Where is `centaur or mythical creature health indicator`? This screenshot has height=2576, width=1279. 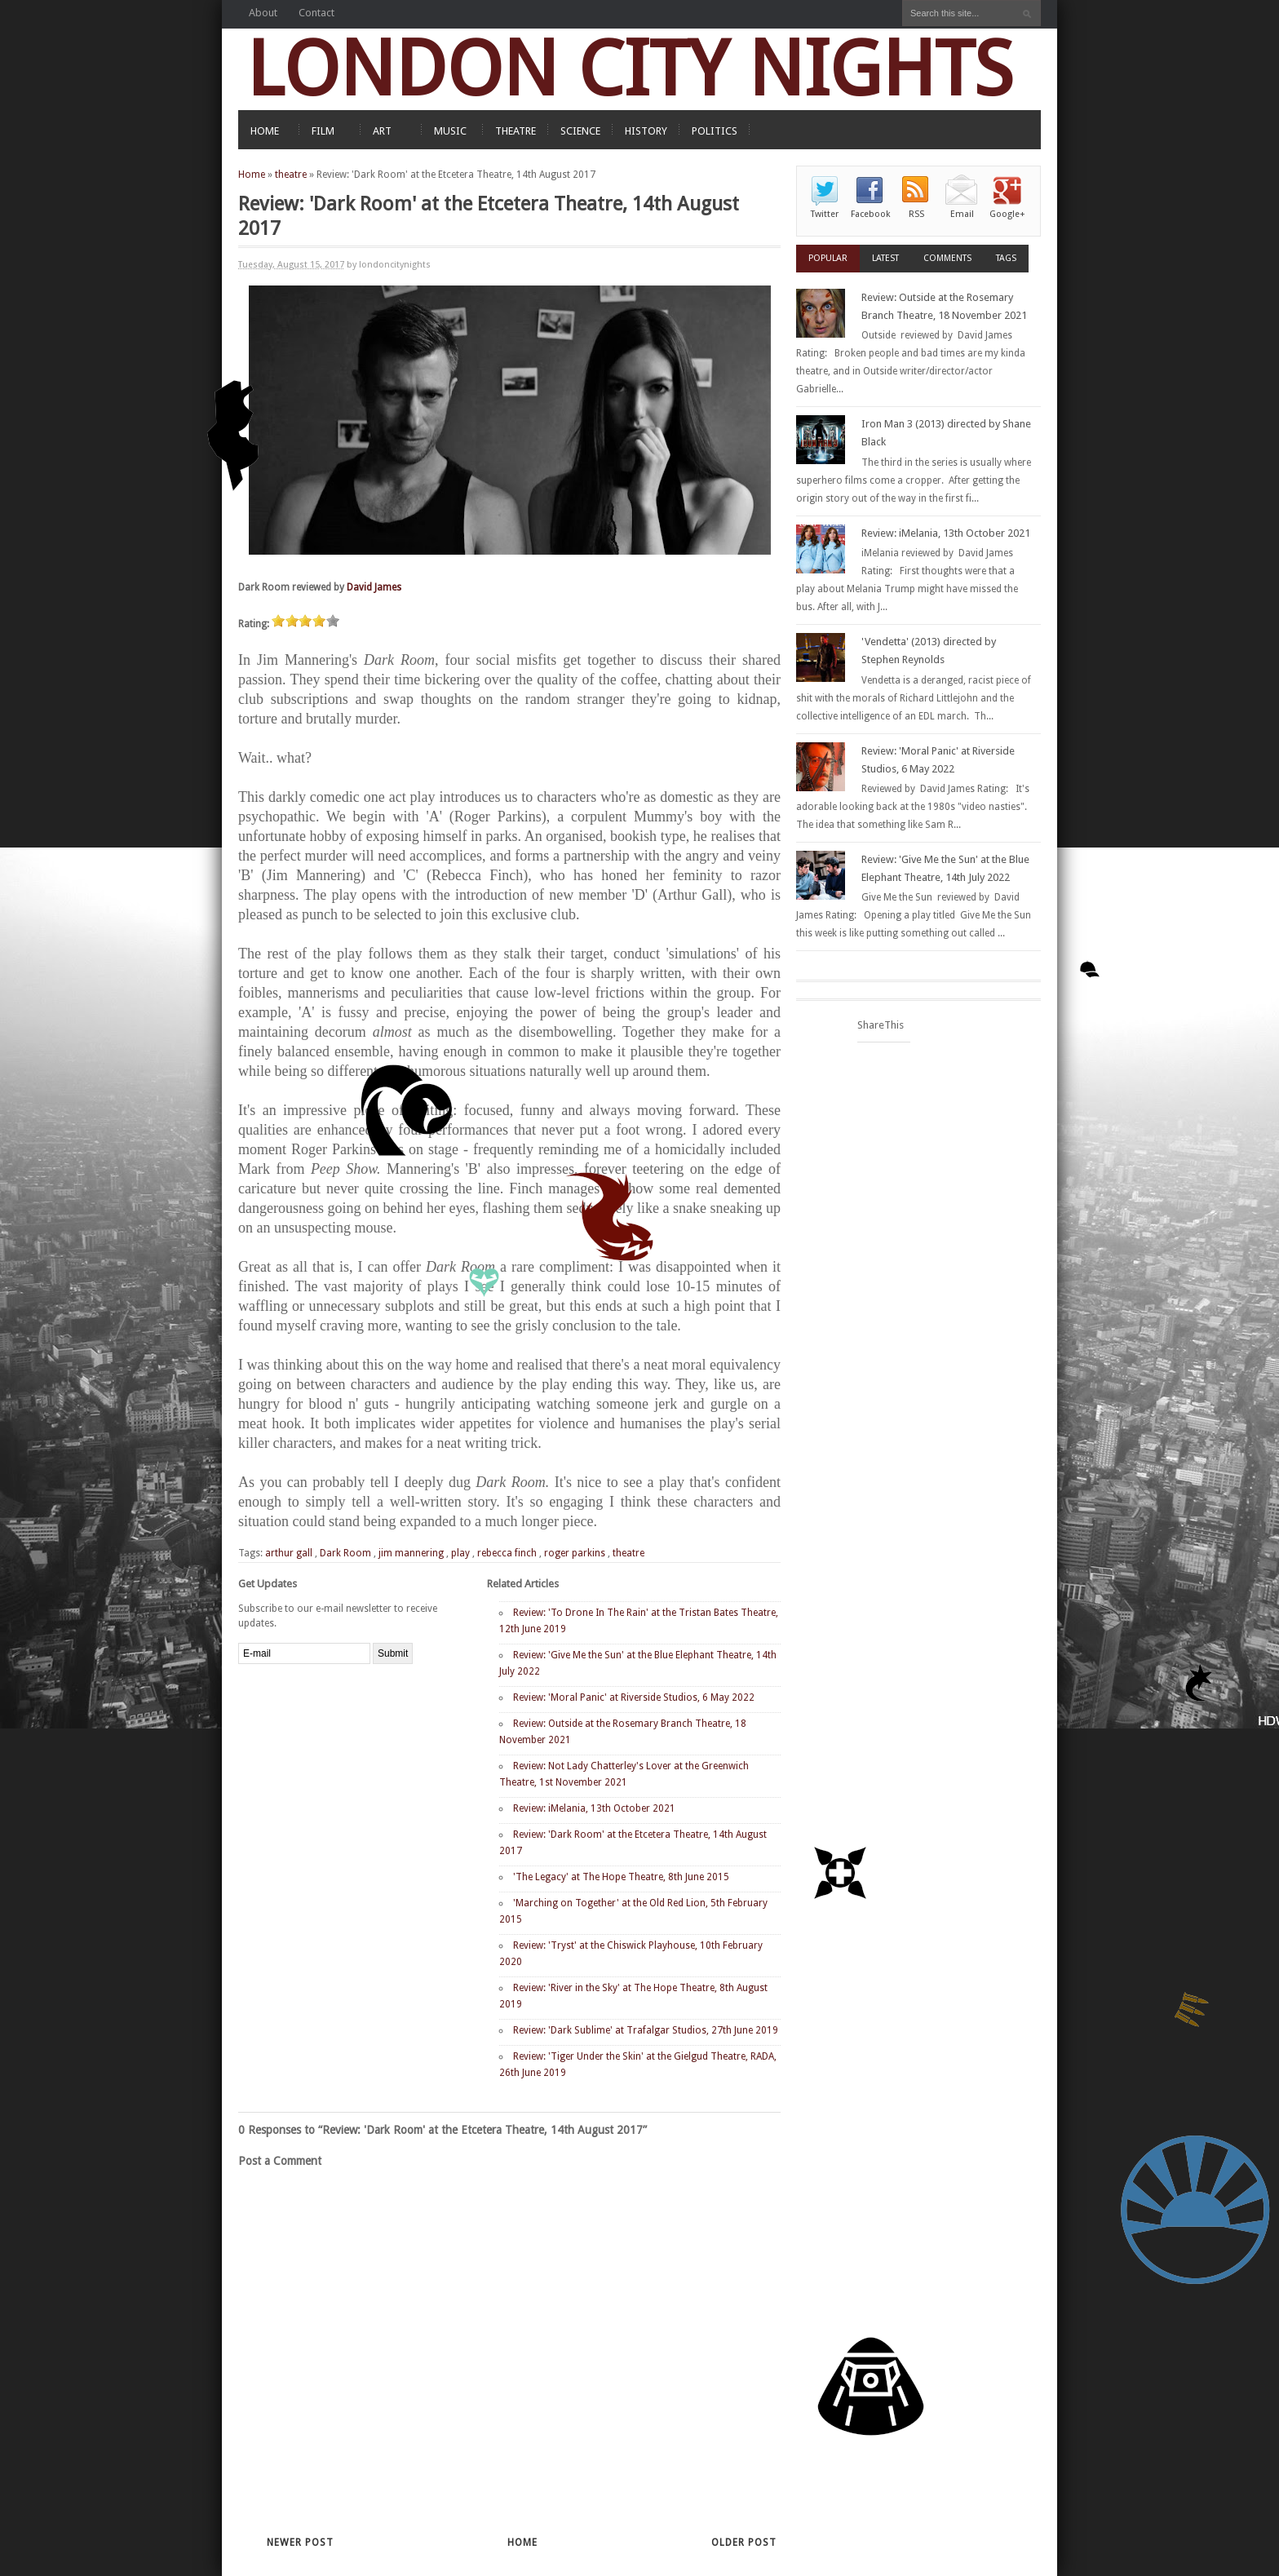
centaur or mythical creature health indicator is located at coordinates (484, 1282).